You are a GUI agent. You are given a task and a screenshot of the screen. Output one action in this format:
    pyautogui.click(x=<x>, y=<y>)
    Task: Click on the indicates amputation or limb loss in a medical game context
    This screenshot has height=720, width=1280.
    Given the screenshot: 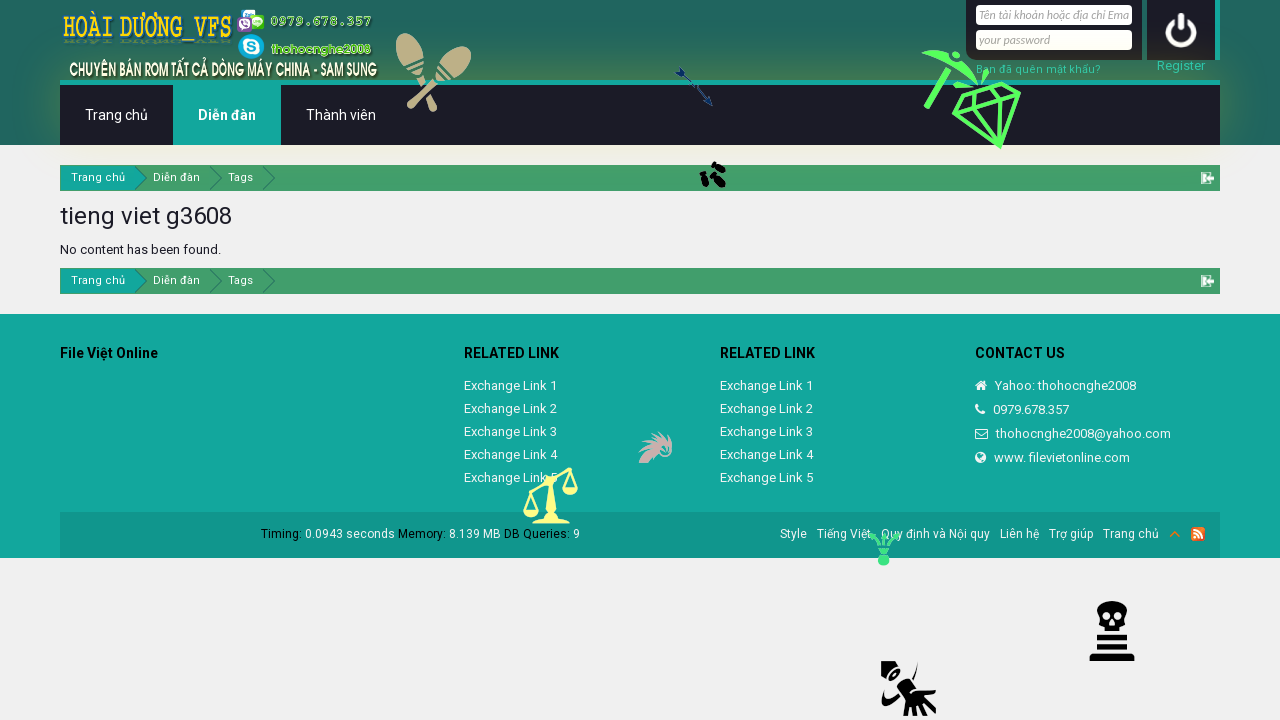 What is the action you would take?
    pyautogui.click(x=908, y=688)
    